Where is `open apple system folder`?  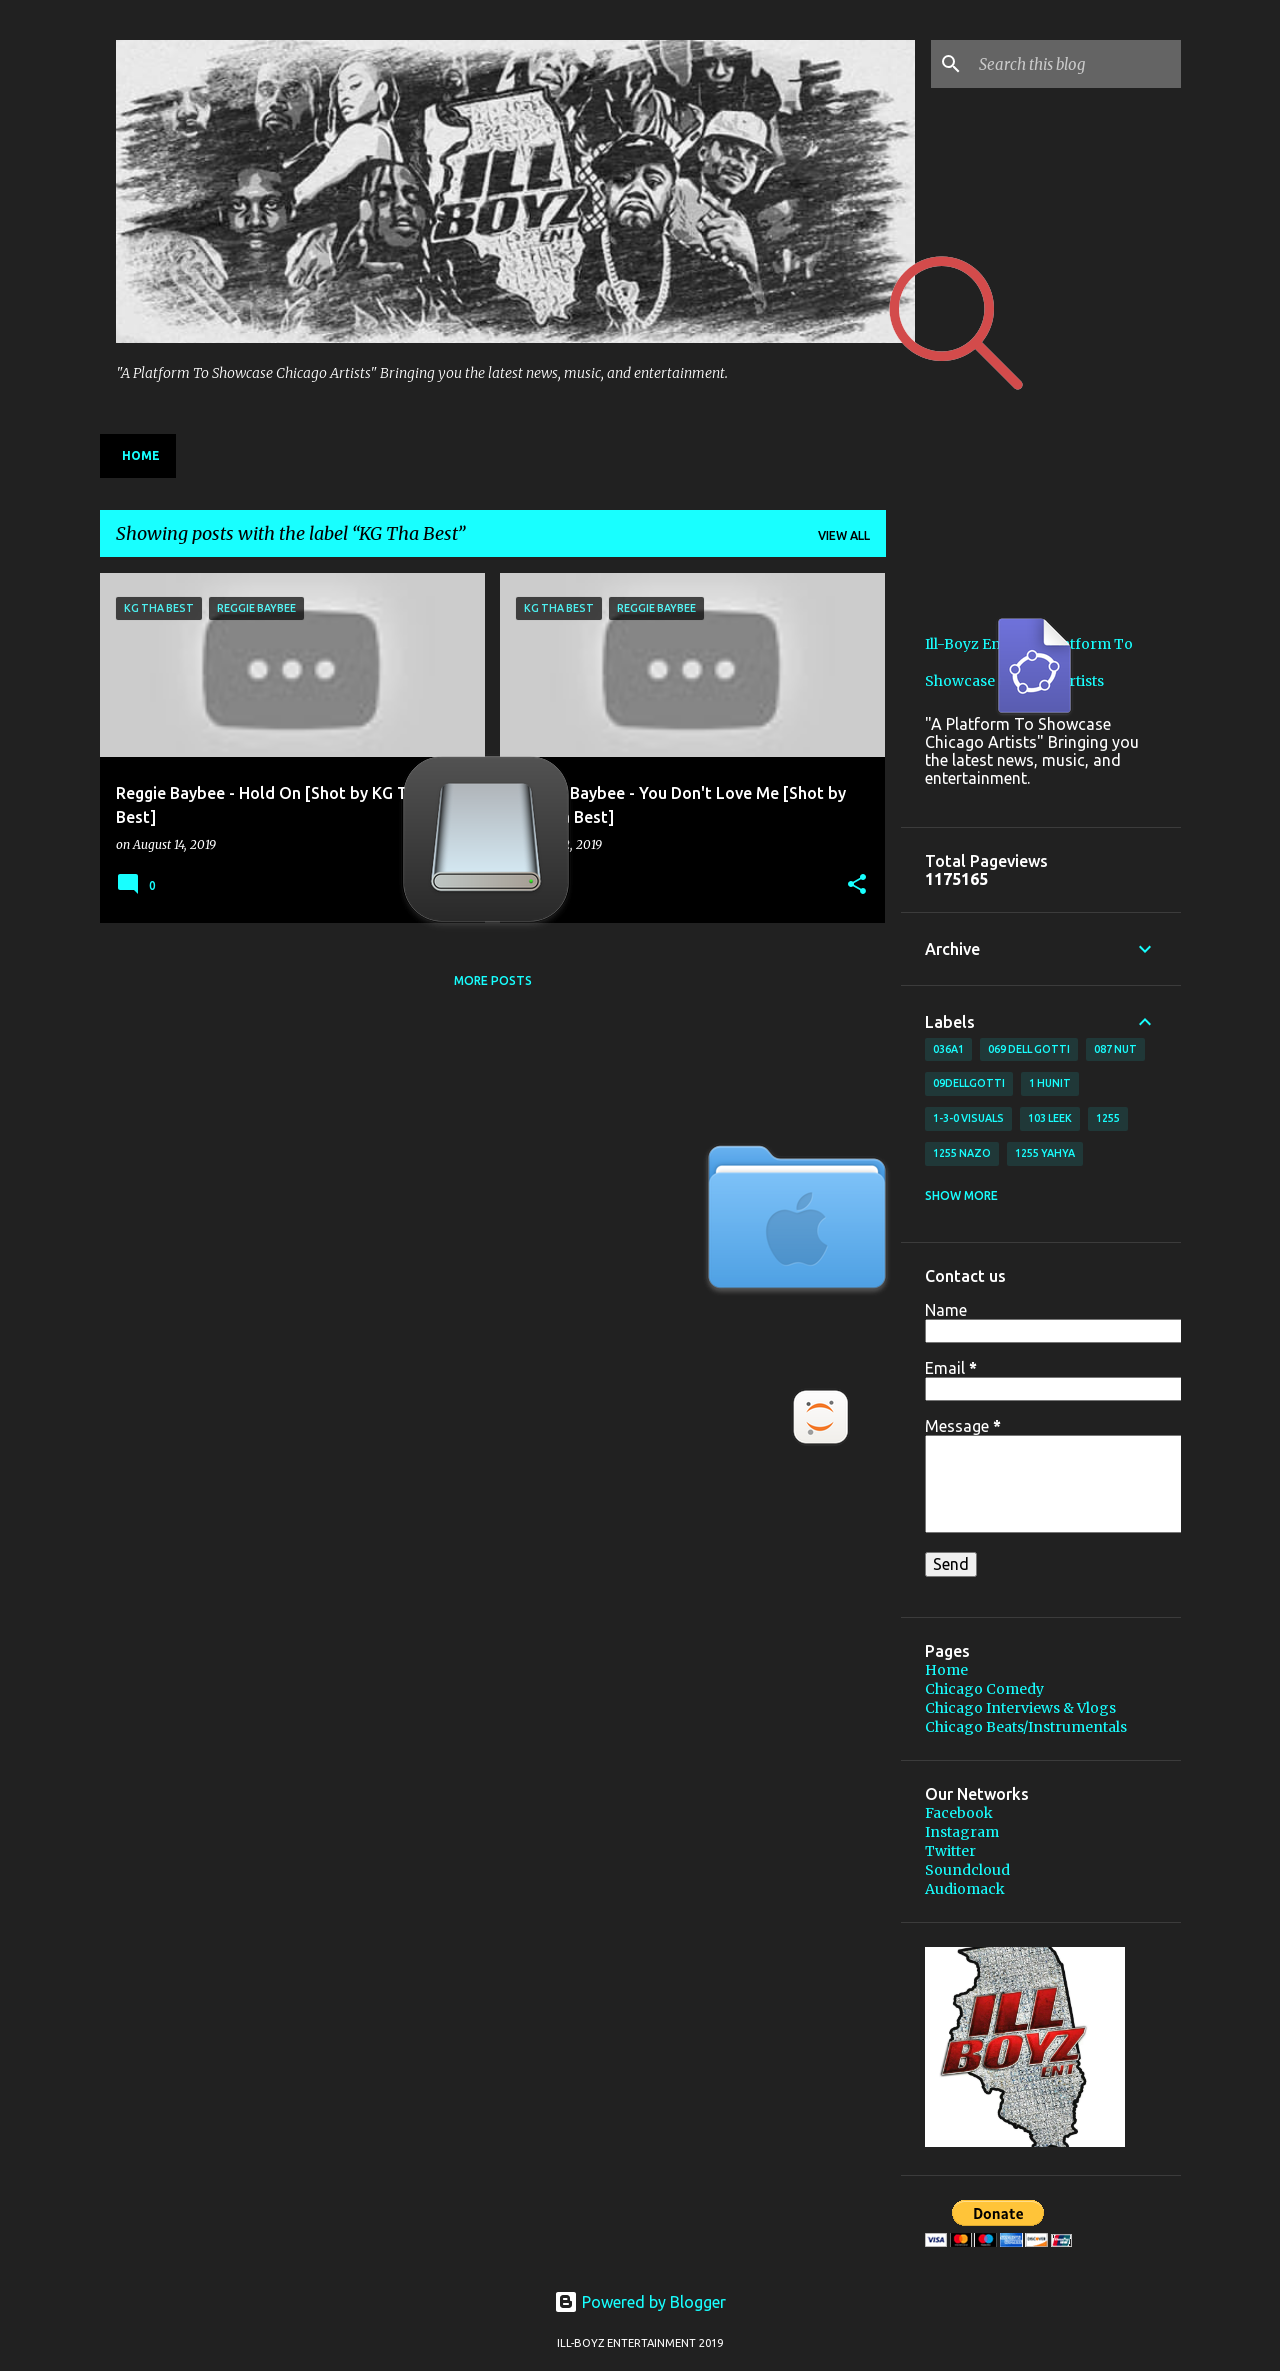 open apple system folder is located at coordinates (797, 1217).